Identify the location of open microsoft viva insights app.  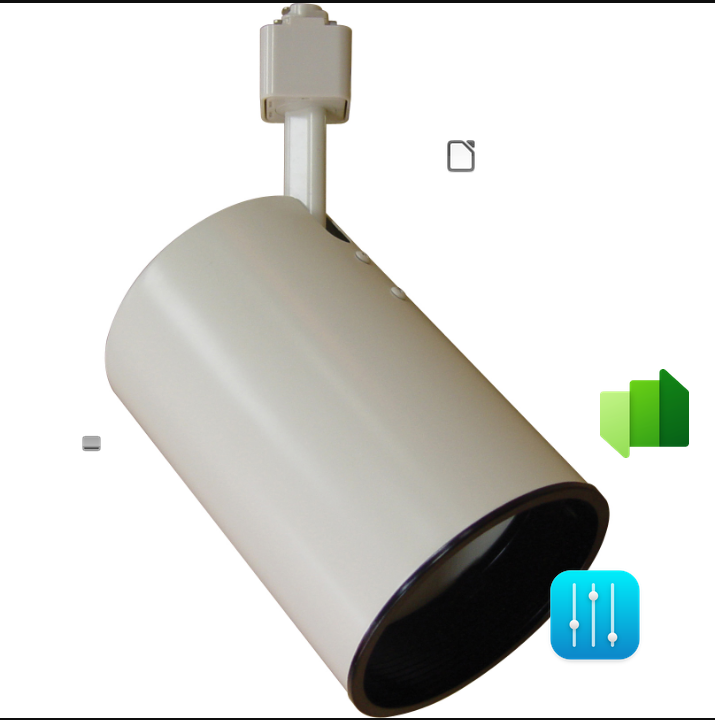
(644, 413).